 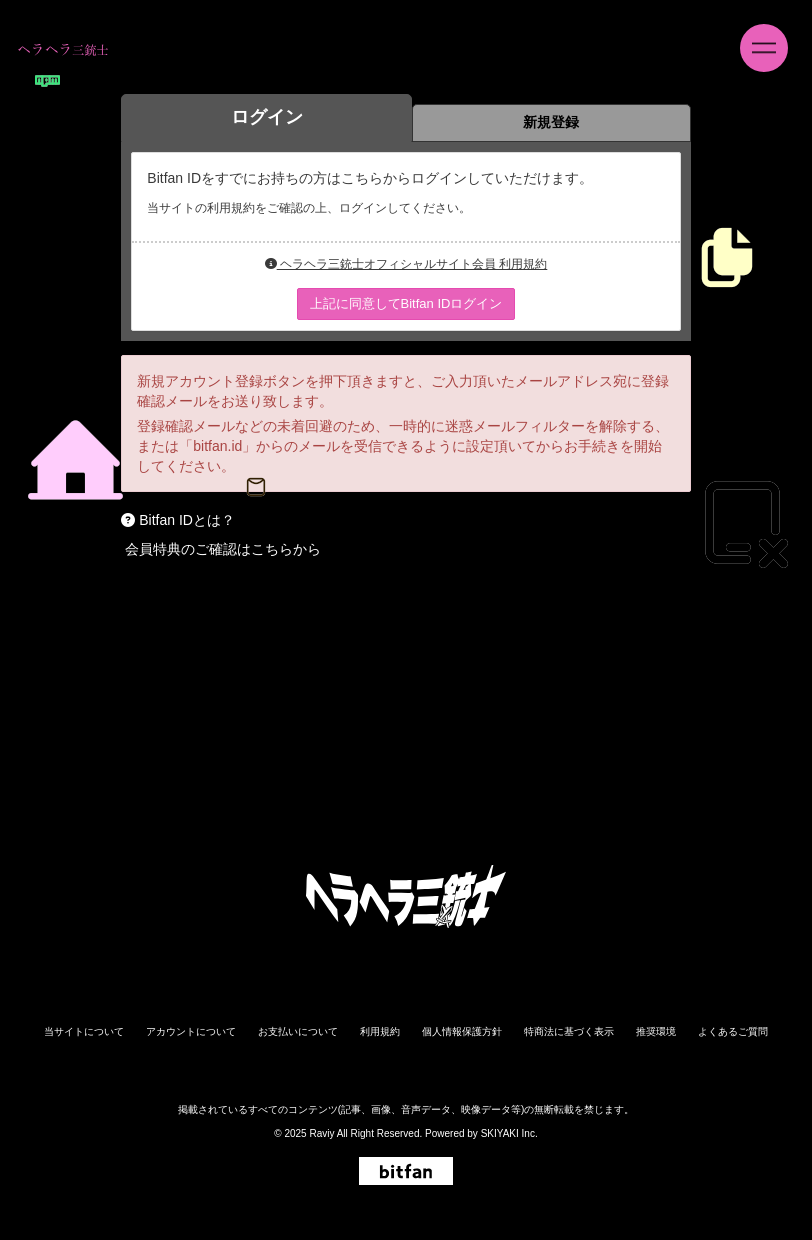 What do you see at coordinates (256, 487) in the screenshot?
I see `hang dry laundry care instruction` at bounding box center [256, 487].